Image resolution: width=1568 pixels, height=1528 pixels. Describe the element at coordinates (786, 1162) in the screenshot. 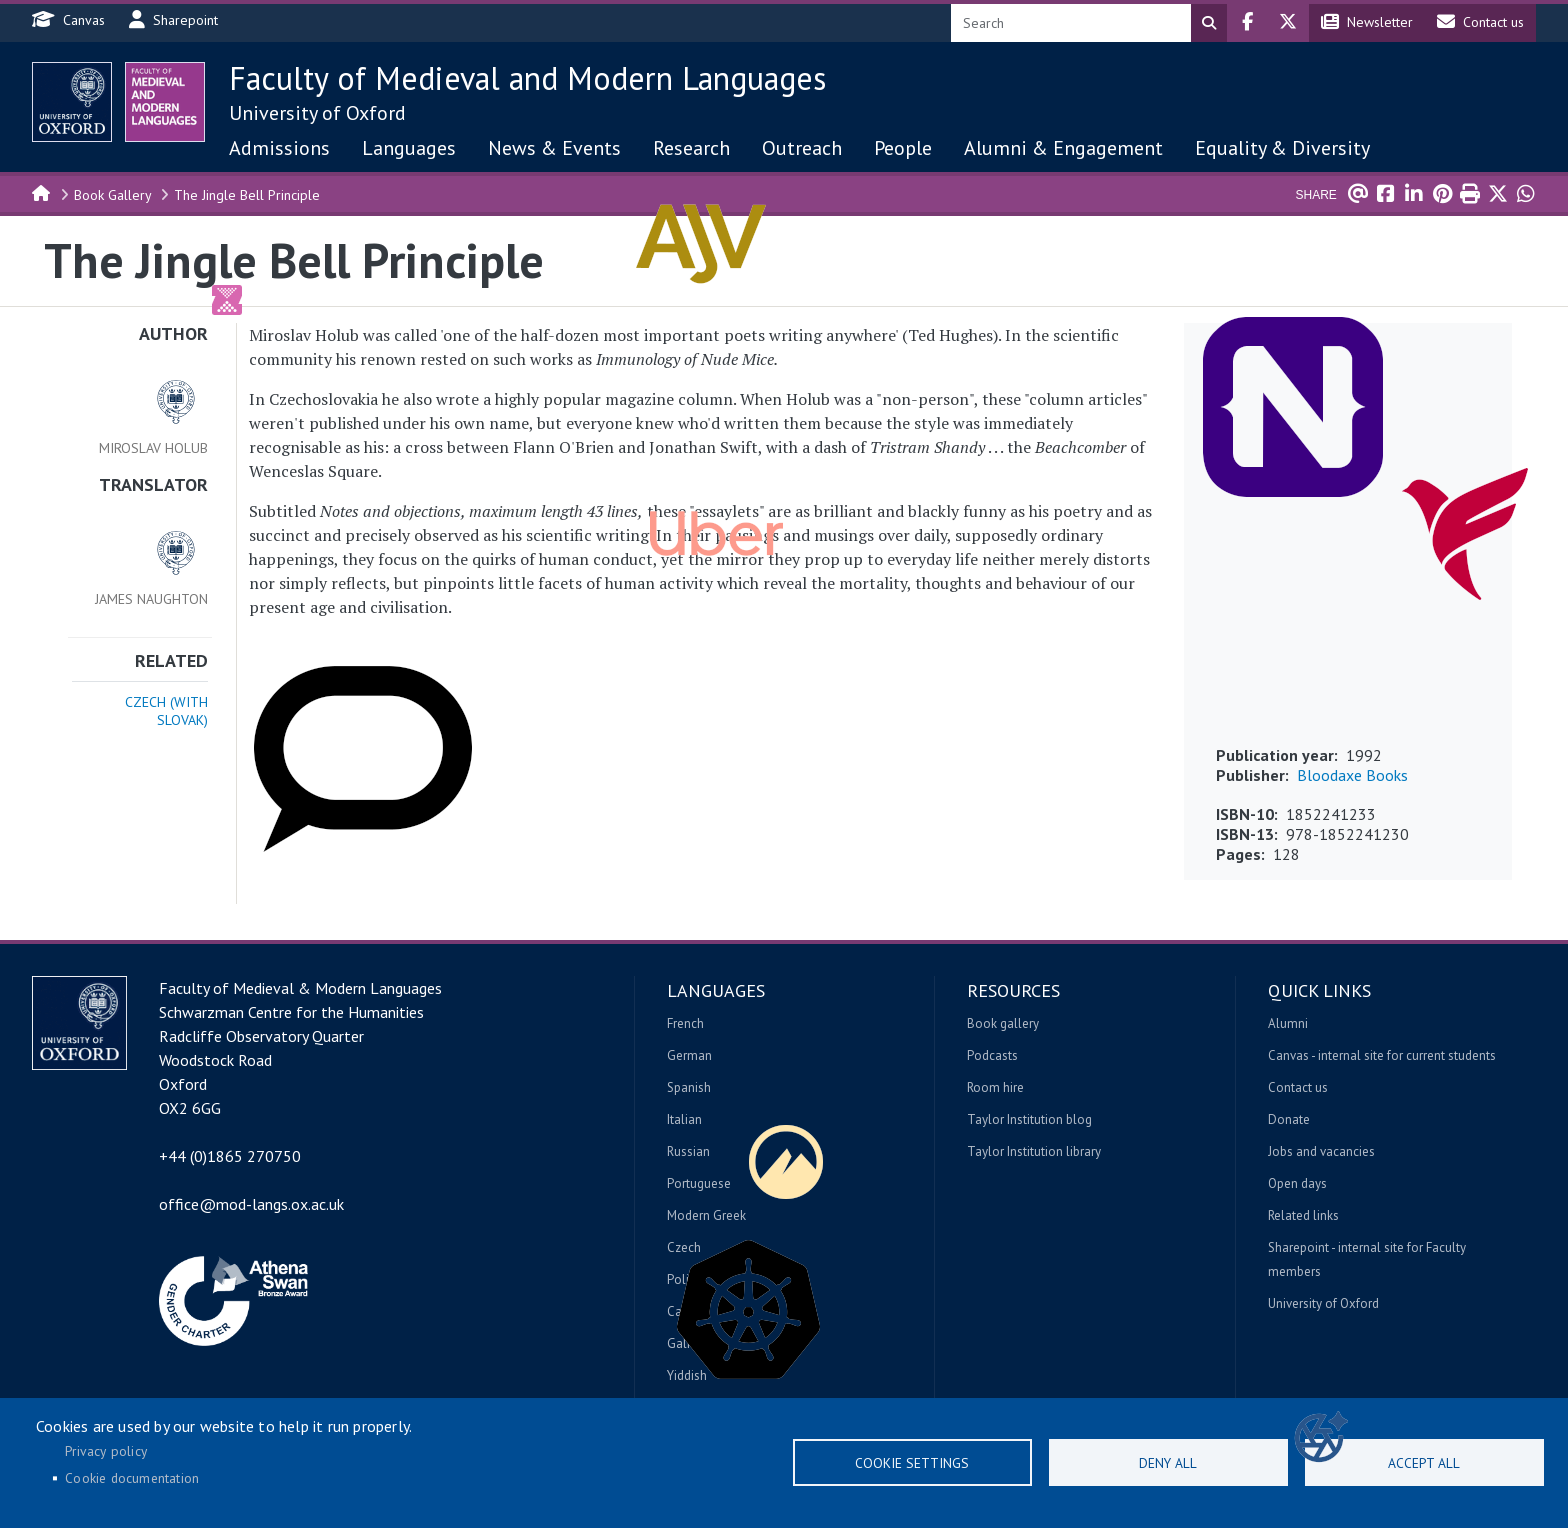

I see `cinnamon desktop environment logo` at that location.